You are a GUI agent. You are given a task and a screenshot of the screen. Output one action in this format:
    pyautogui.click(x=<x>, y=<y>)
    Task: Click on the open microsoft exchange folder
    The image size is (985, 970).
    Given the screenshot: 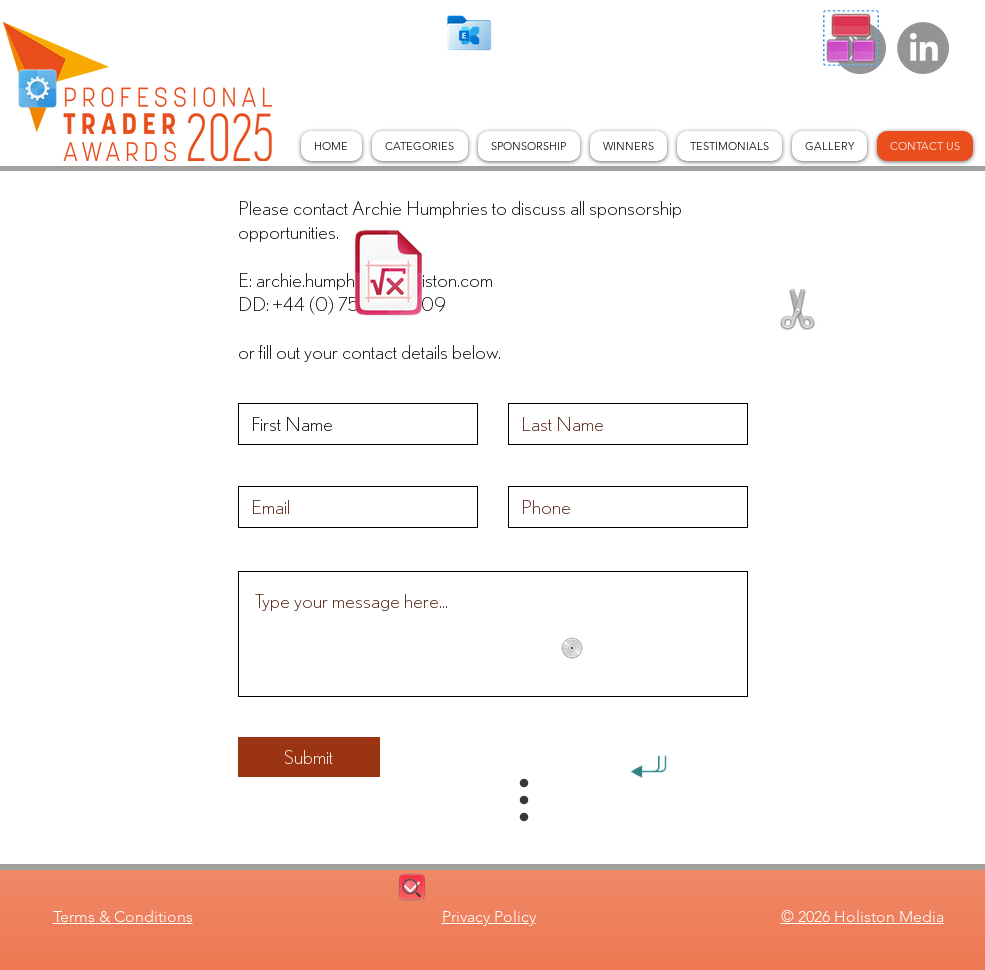 What is the action you would take?
    pyautogui.click(x=469, y=34)
    